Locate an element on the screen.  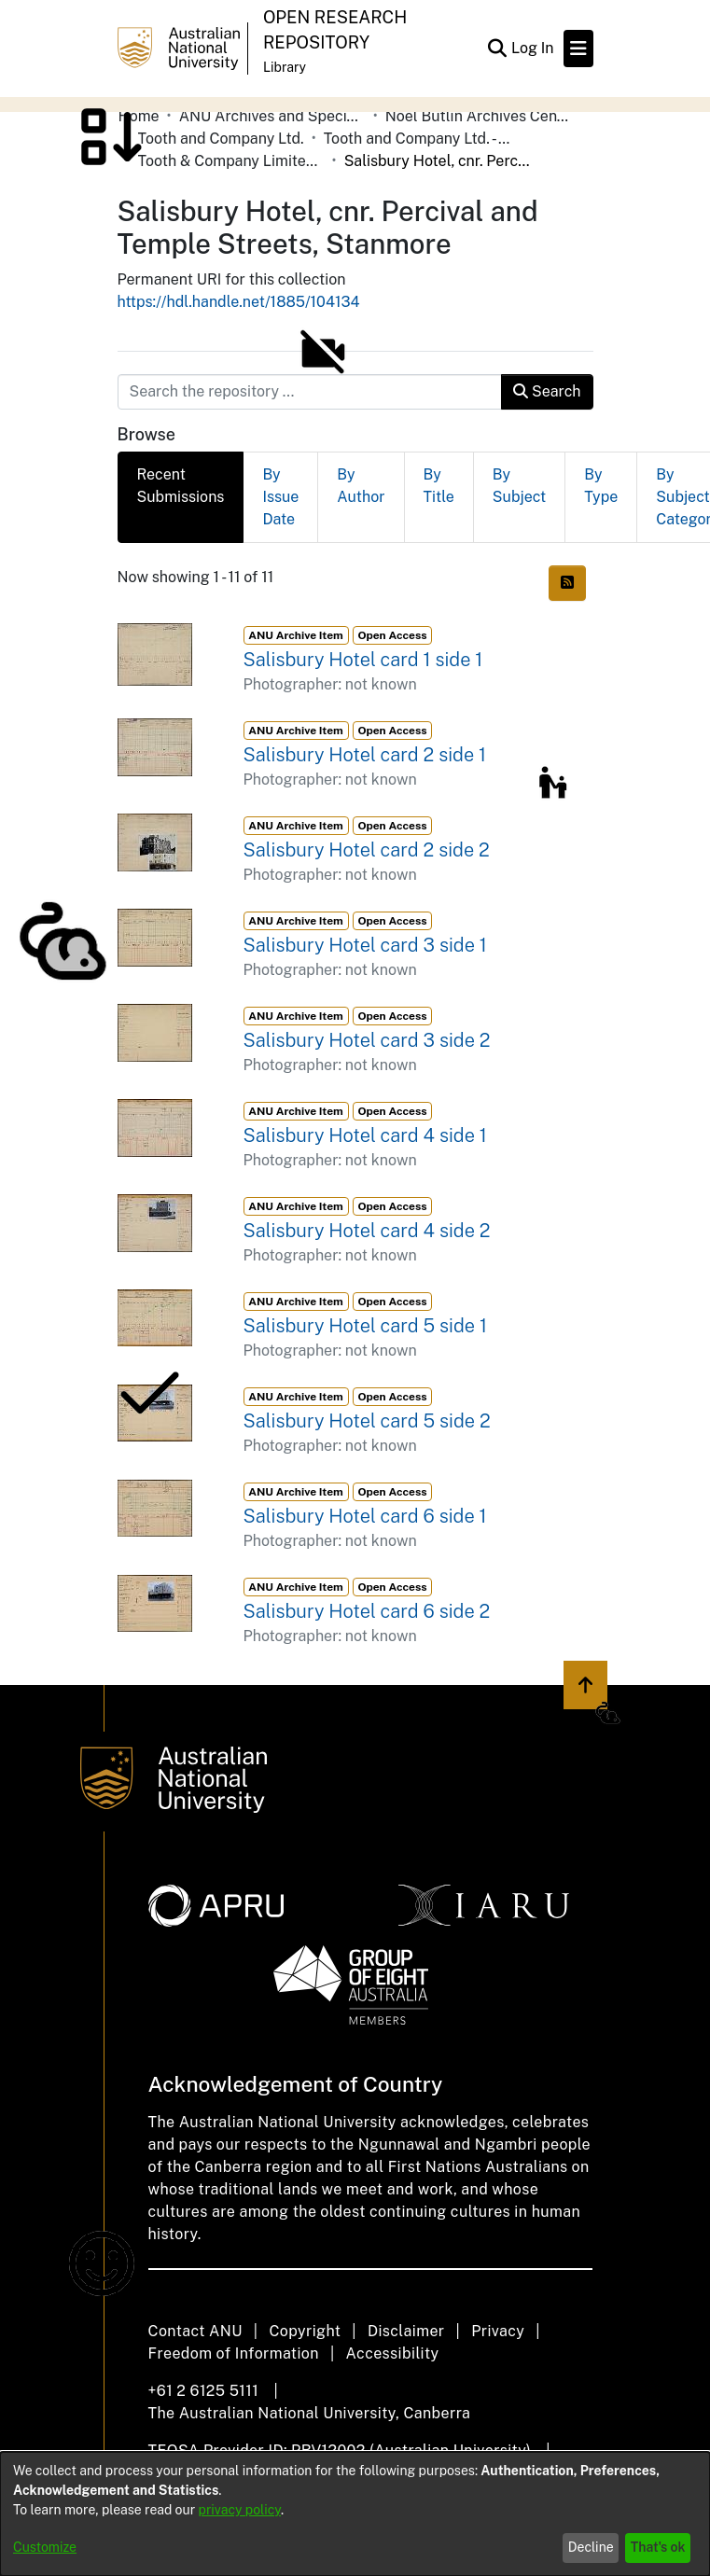
camera is currently disabled or off is located at coordinates (323, 353).